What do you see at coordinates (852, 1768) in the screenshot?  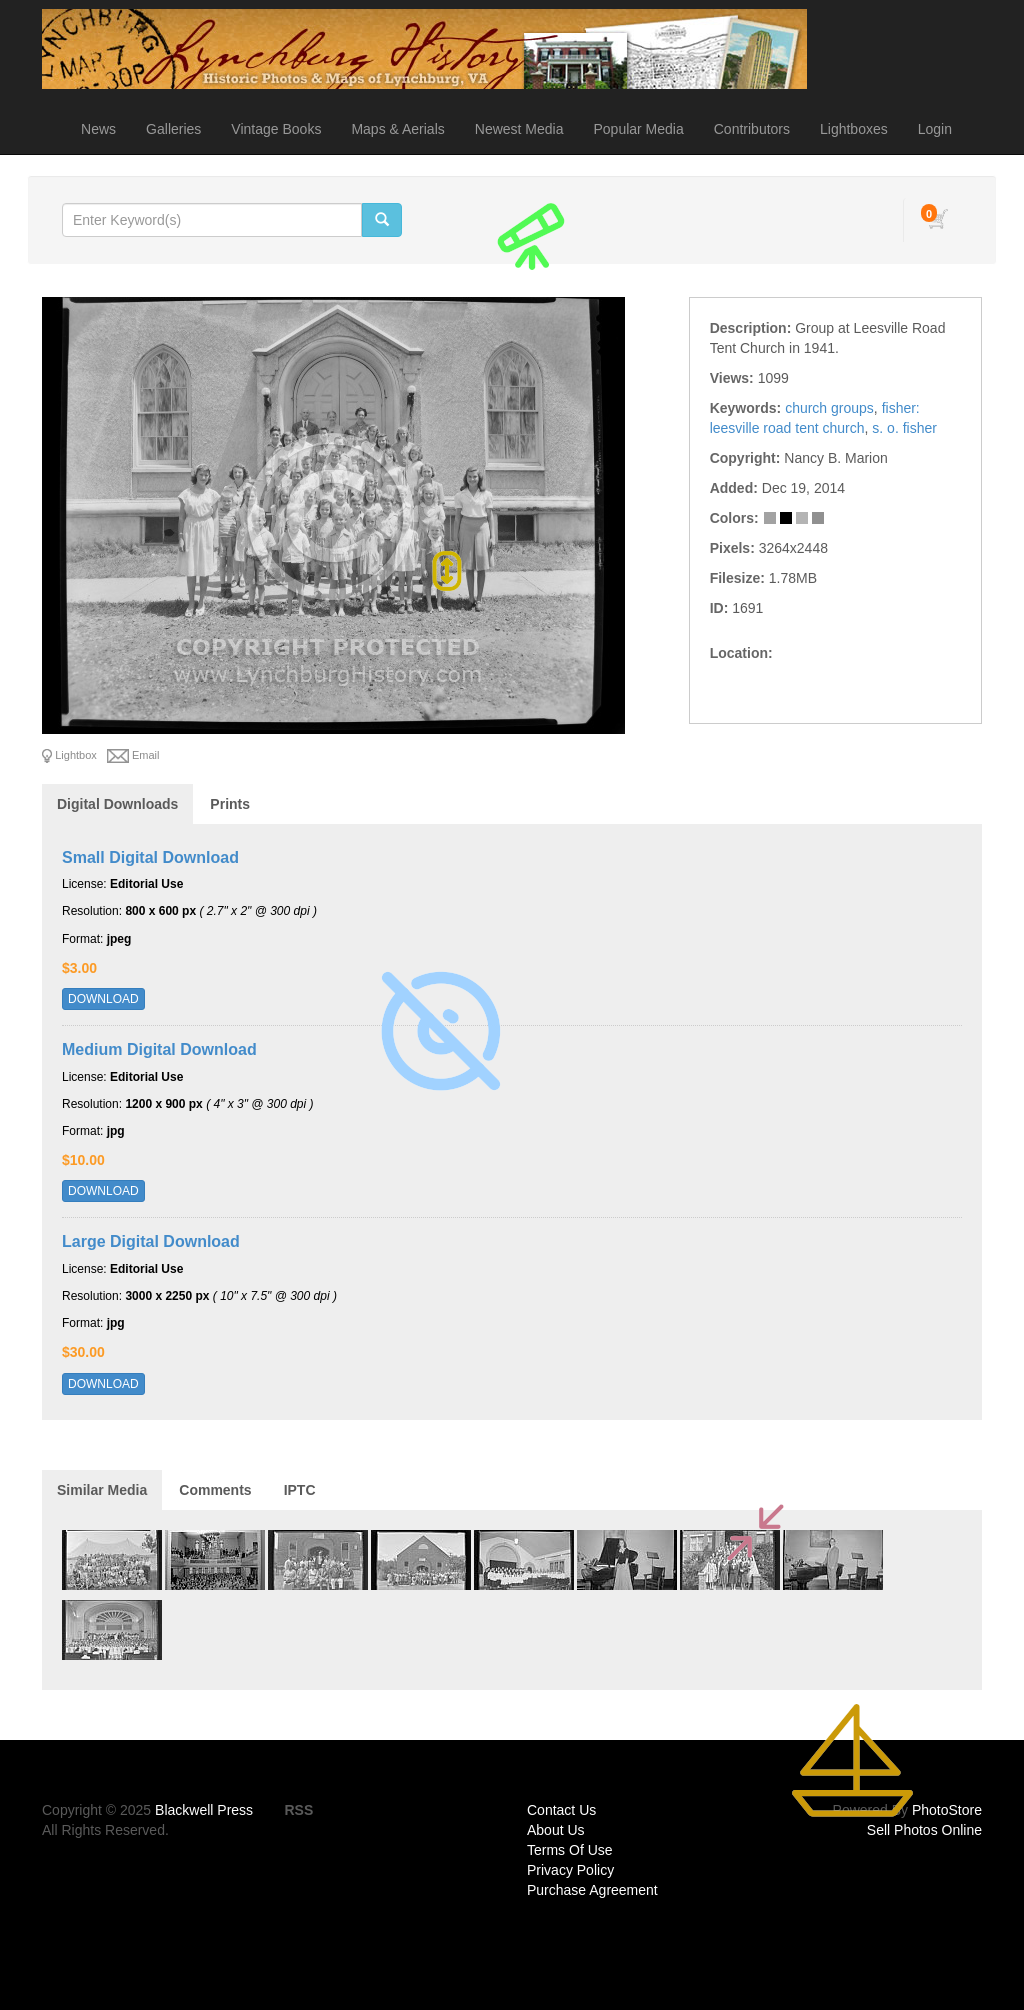 I see `access sailing or boating features` at bounding box center [852, 1768].